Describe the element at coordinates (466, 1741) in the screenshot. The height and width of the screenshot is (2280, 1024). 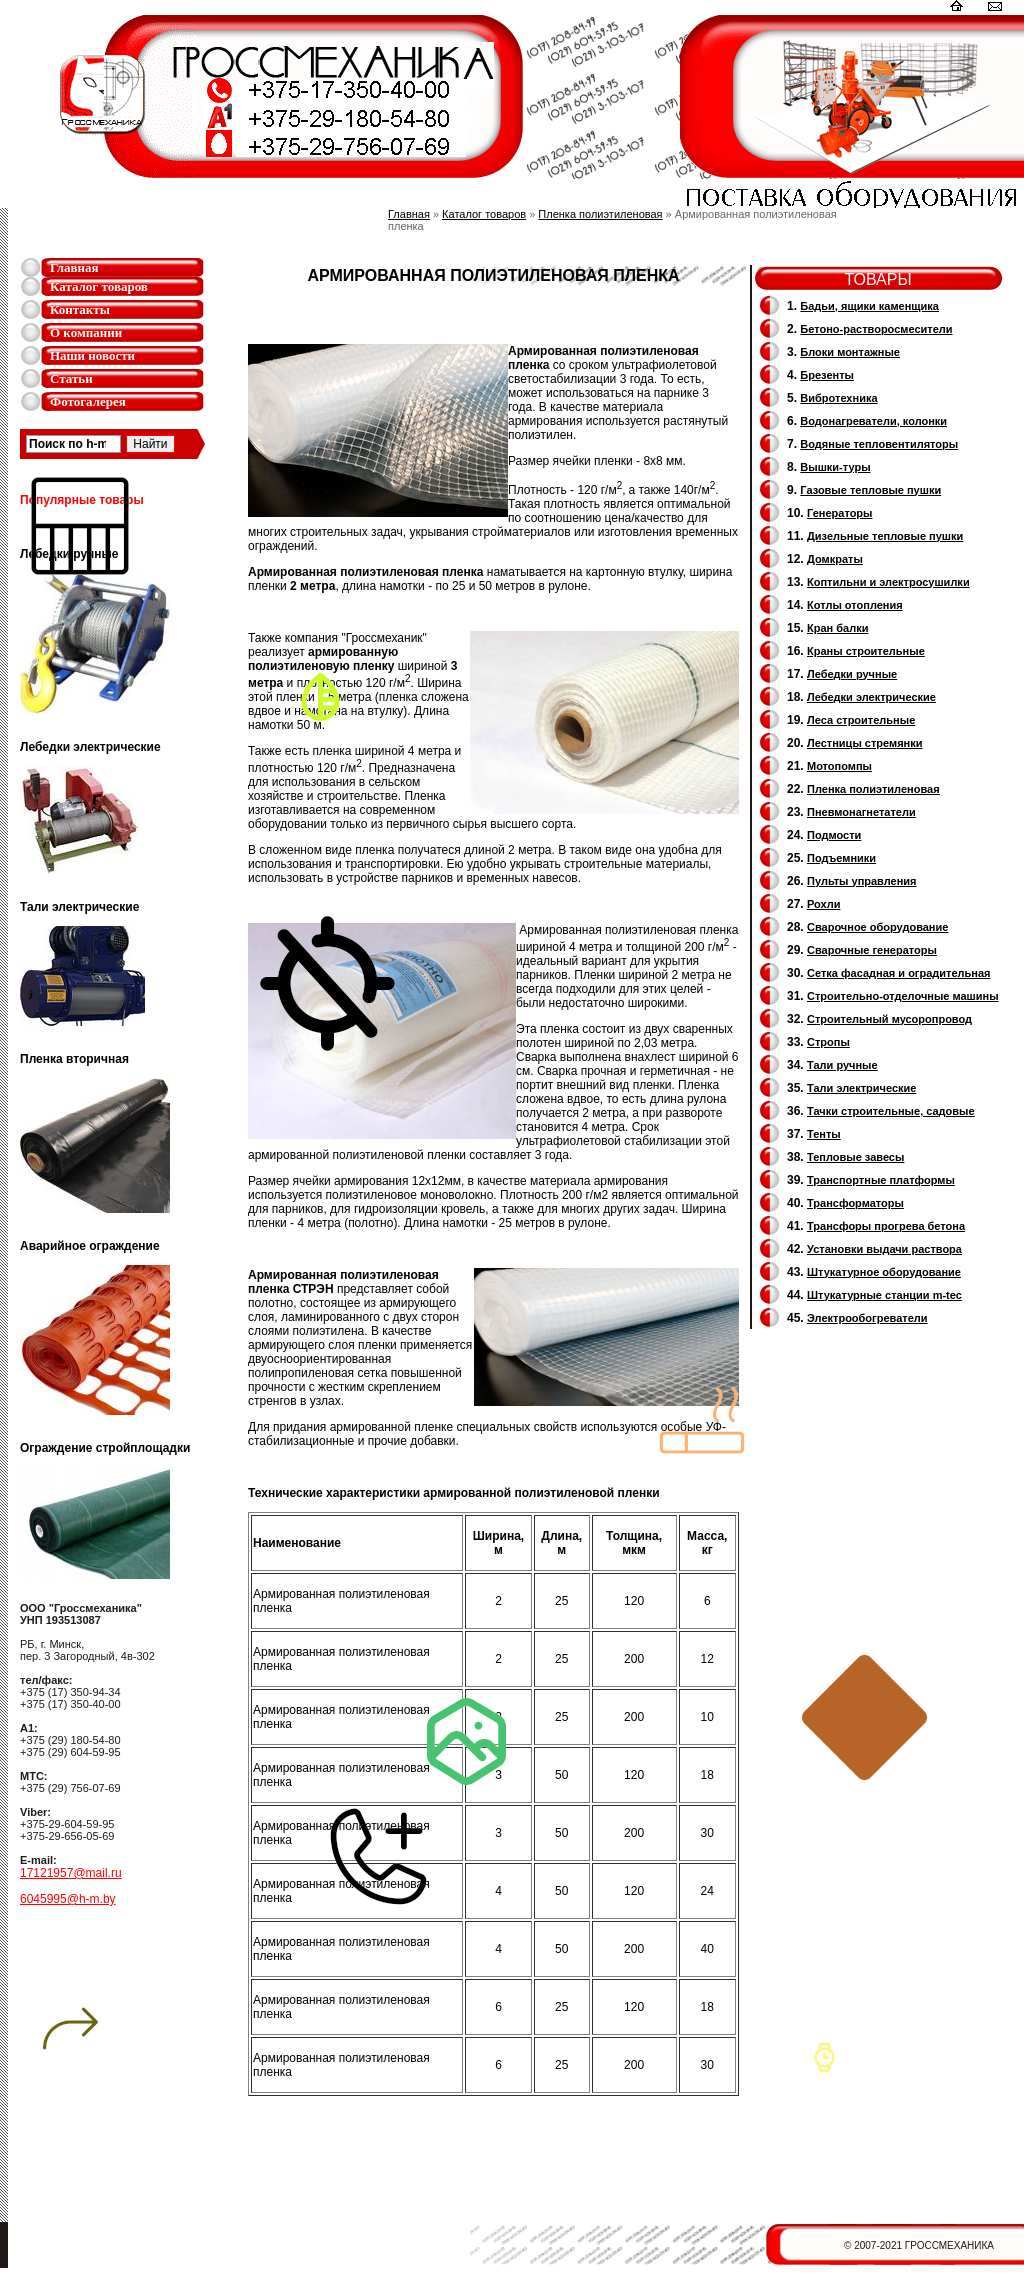
I see `view photos in hexagonal frame` at that location.